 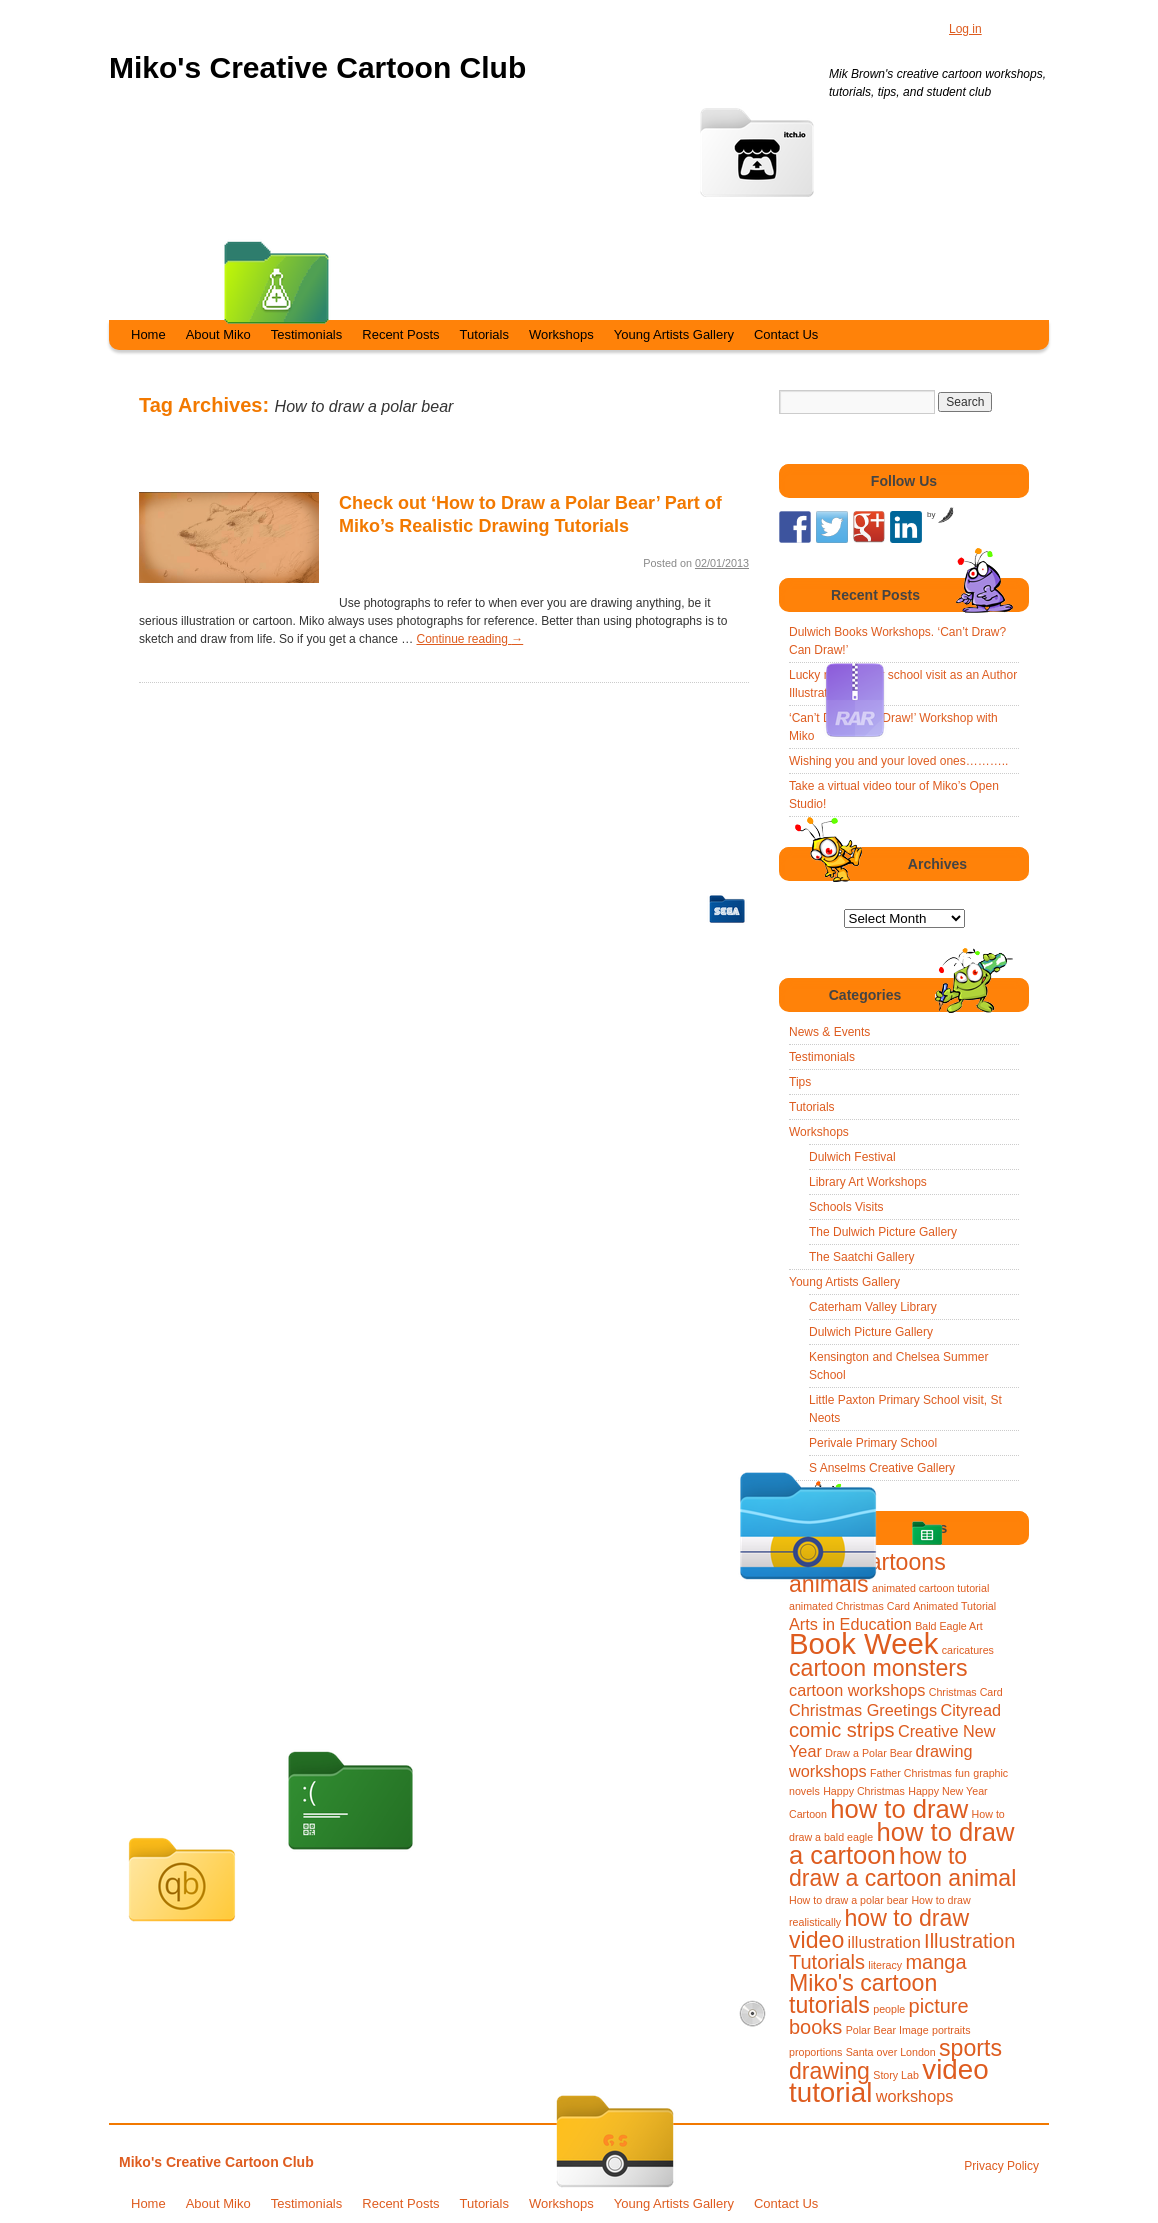 What do you see at coordinates (727, 910) in the screenshot?
I see `open folder containing sega games or files` at bounding box center [727, 910].